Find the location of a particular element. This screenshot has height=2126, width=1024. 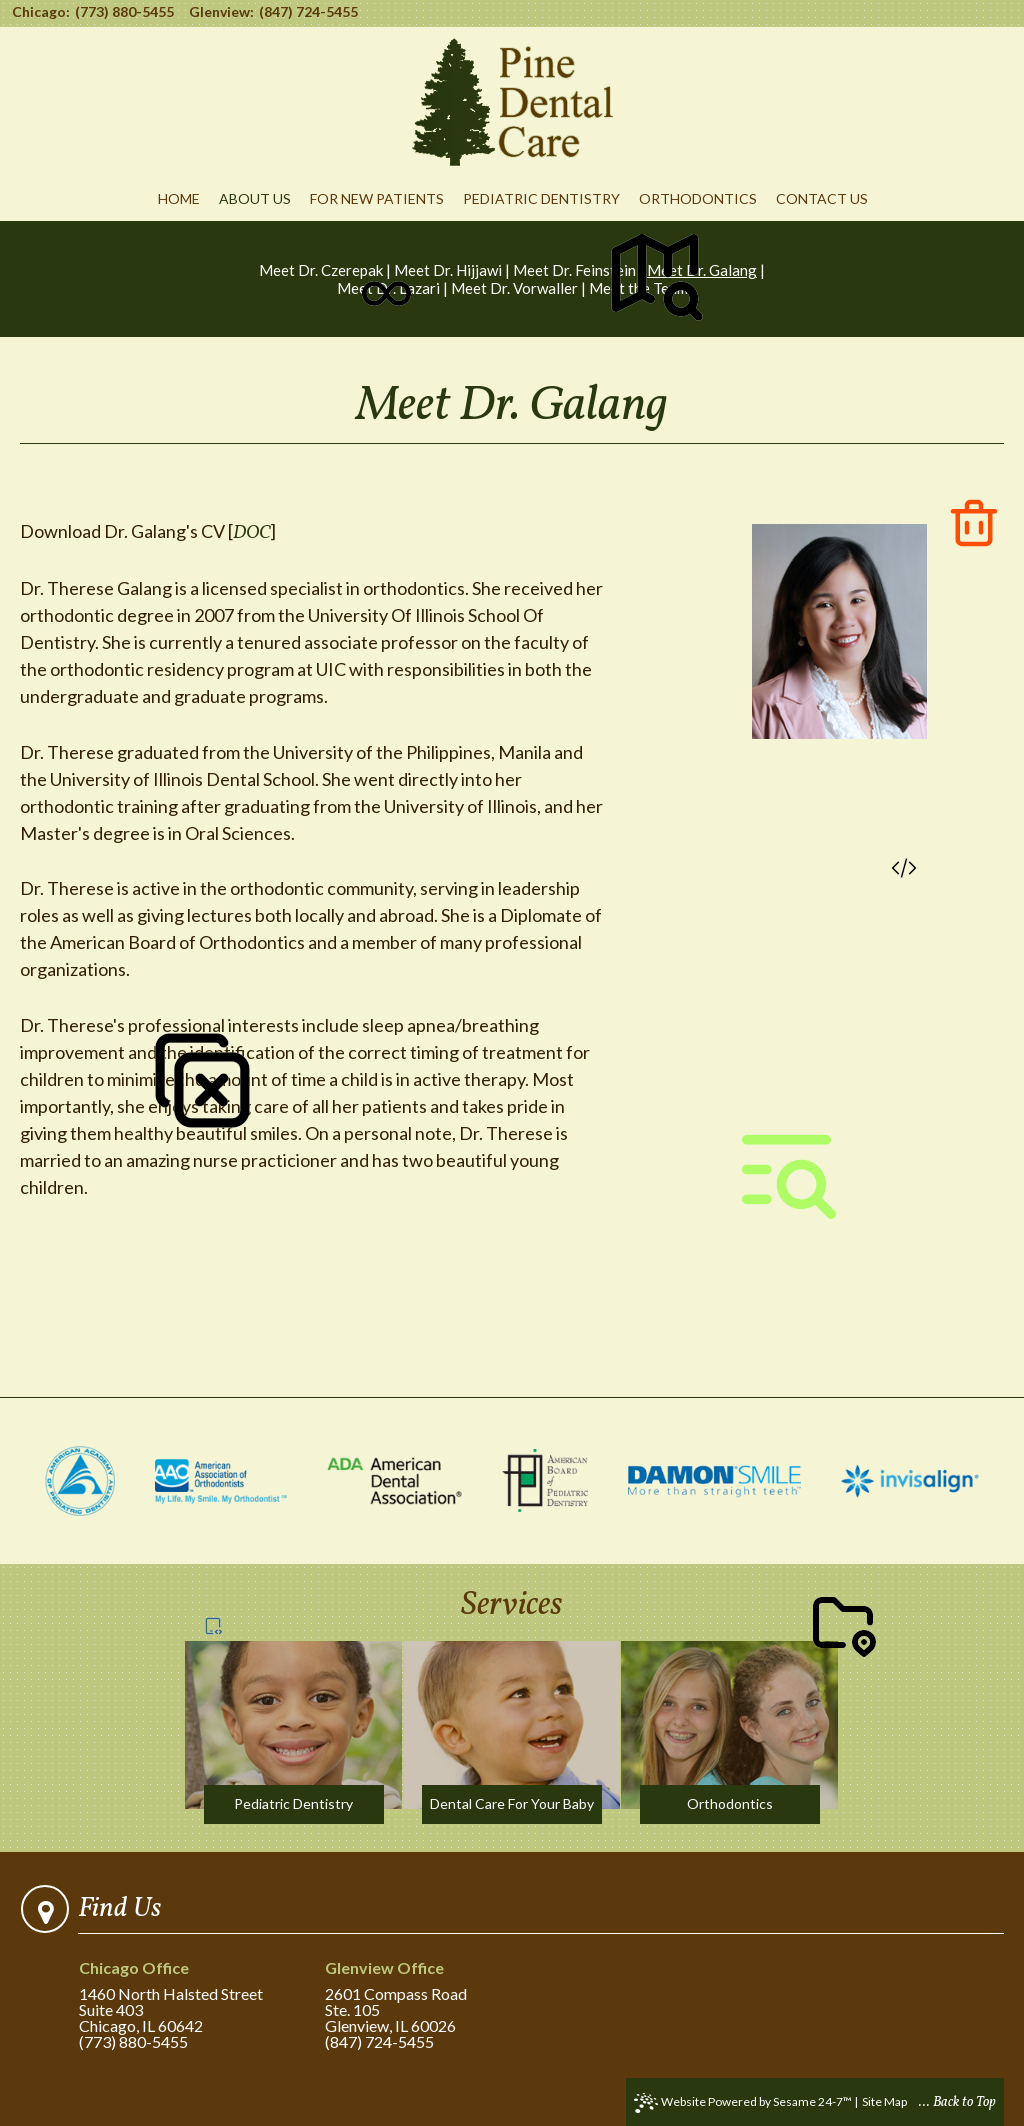

delete selected item is located at coordinates (974, 523).